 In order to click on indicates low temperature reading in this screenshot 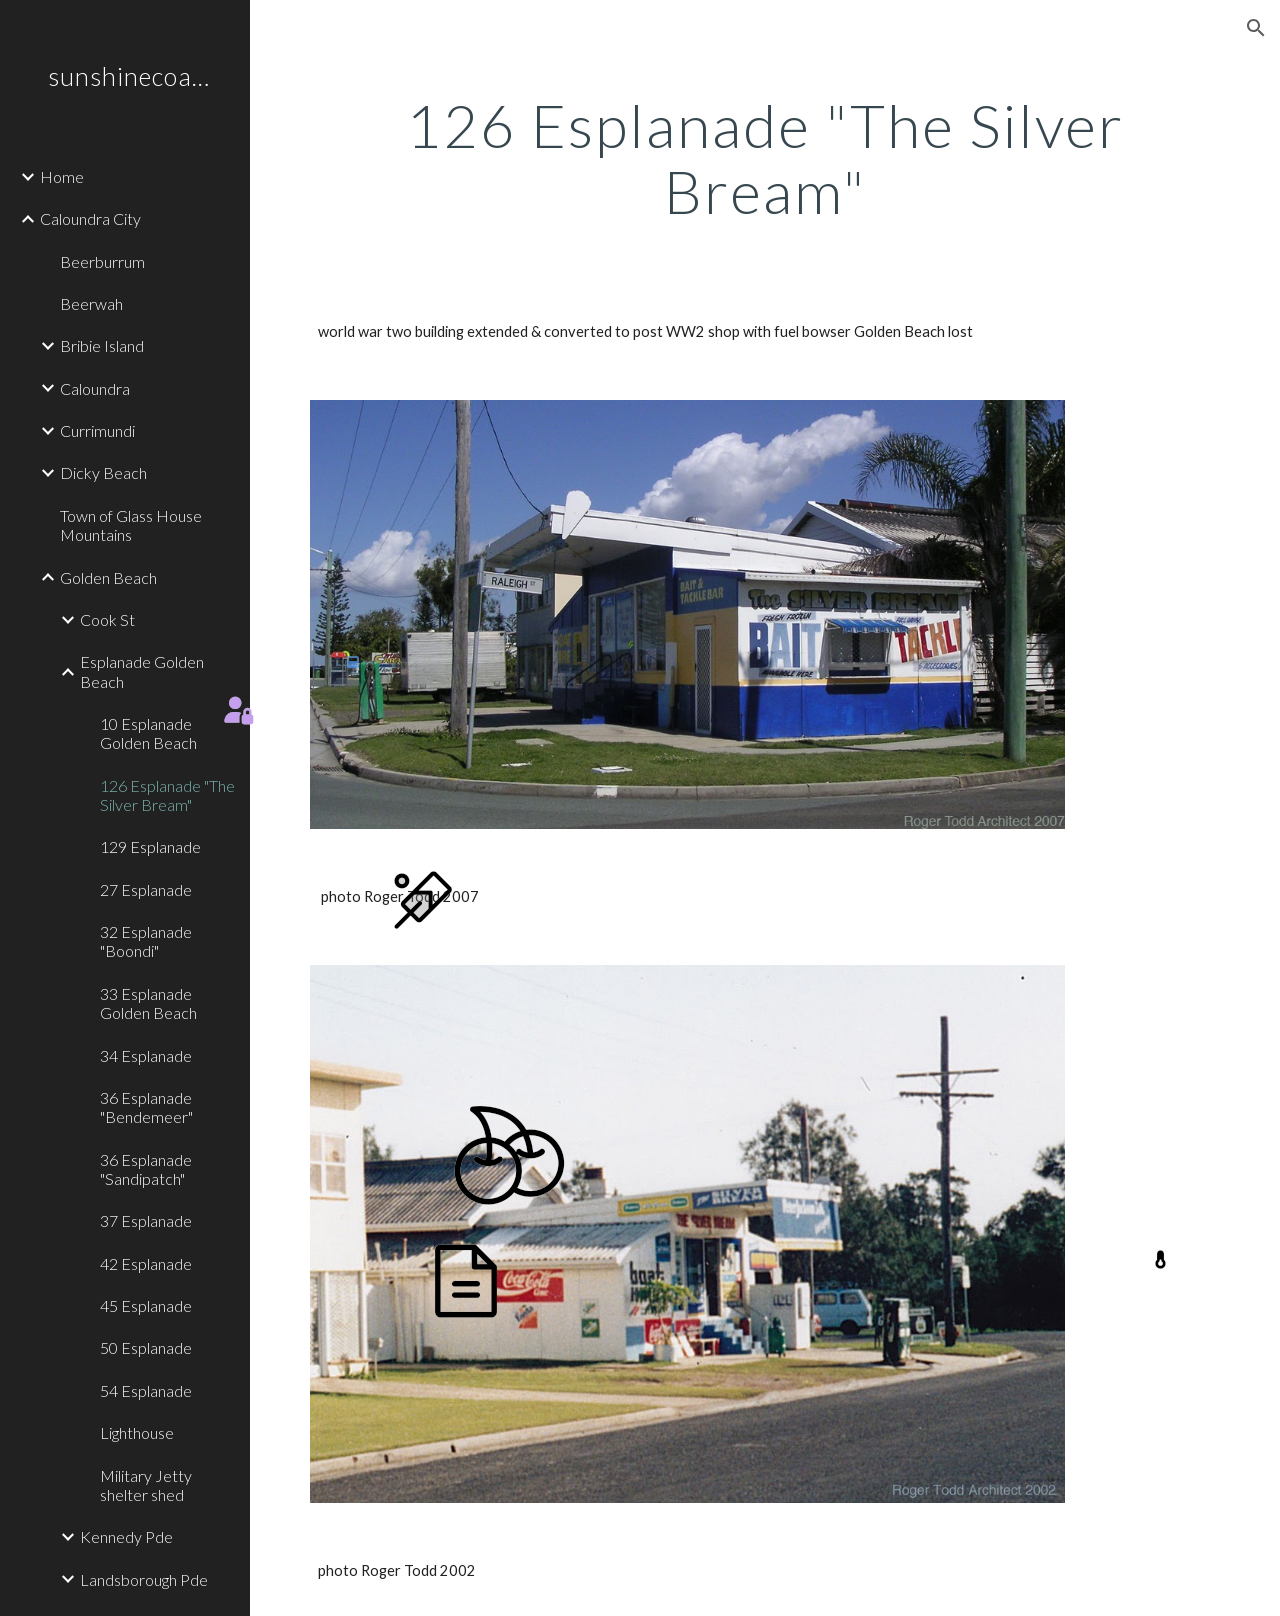, I will do `click(1160, 1259)`.